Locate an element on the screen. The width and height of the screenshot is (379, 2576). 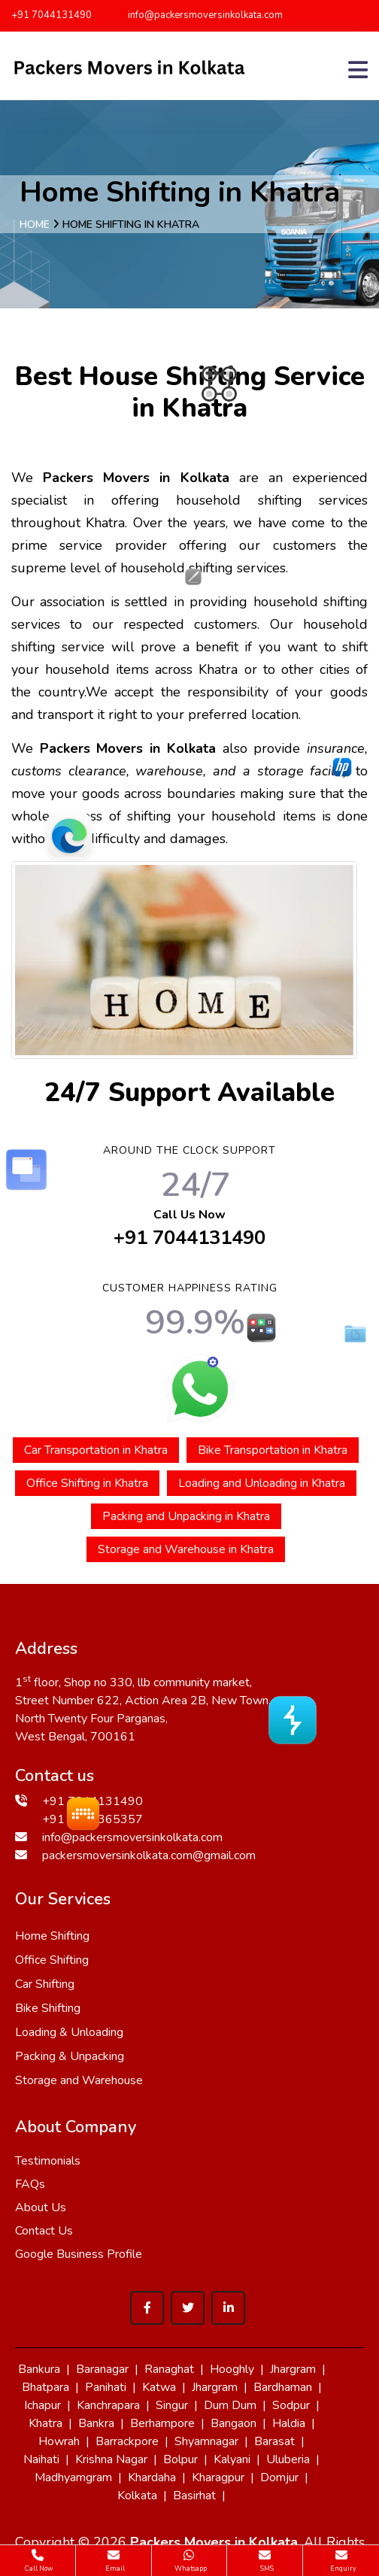
manage startup applications and session settings is located at coordinates (26, 1170).